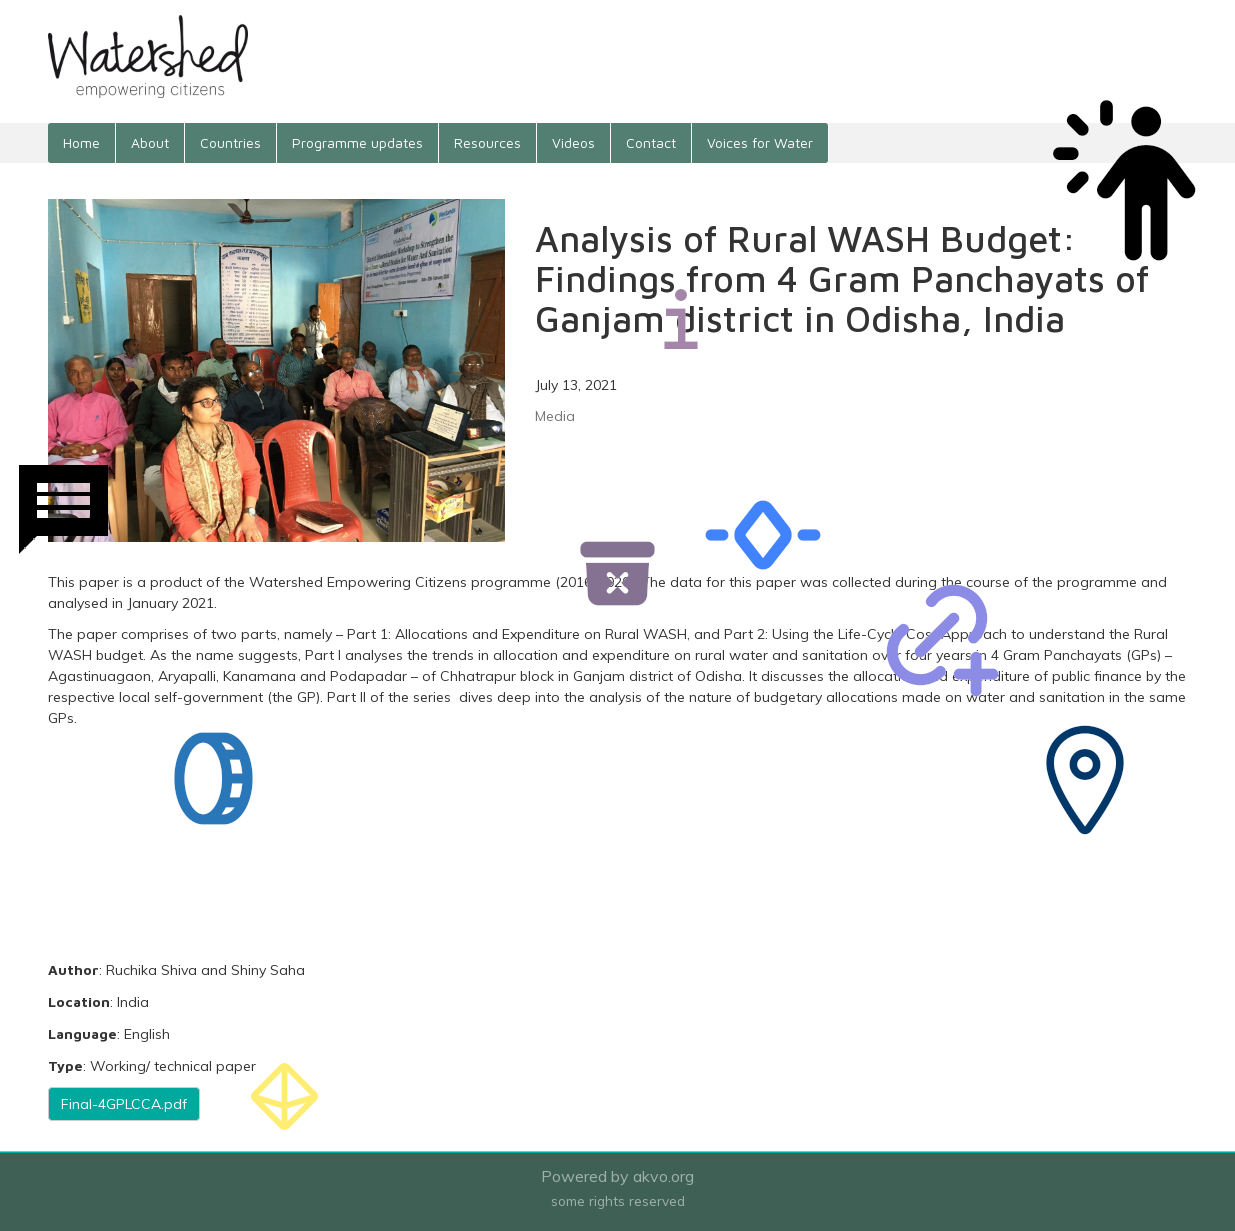 Image resolution: width=1235 pixels, height=1231 pixels. Describe the element at coordinates (213, 778) in the screenshot. I see `view your coin balance or currency` at that location.